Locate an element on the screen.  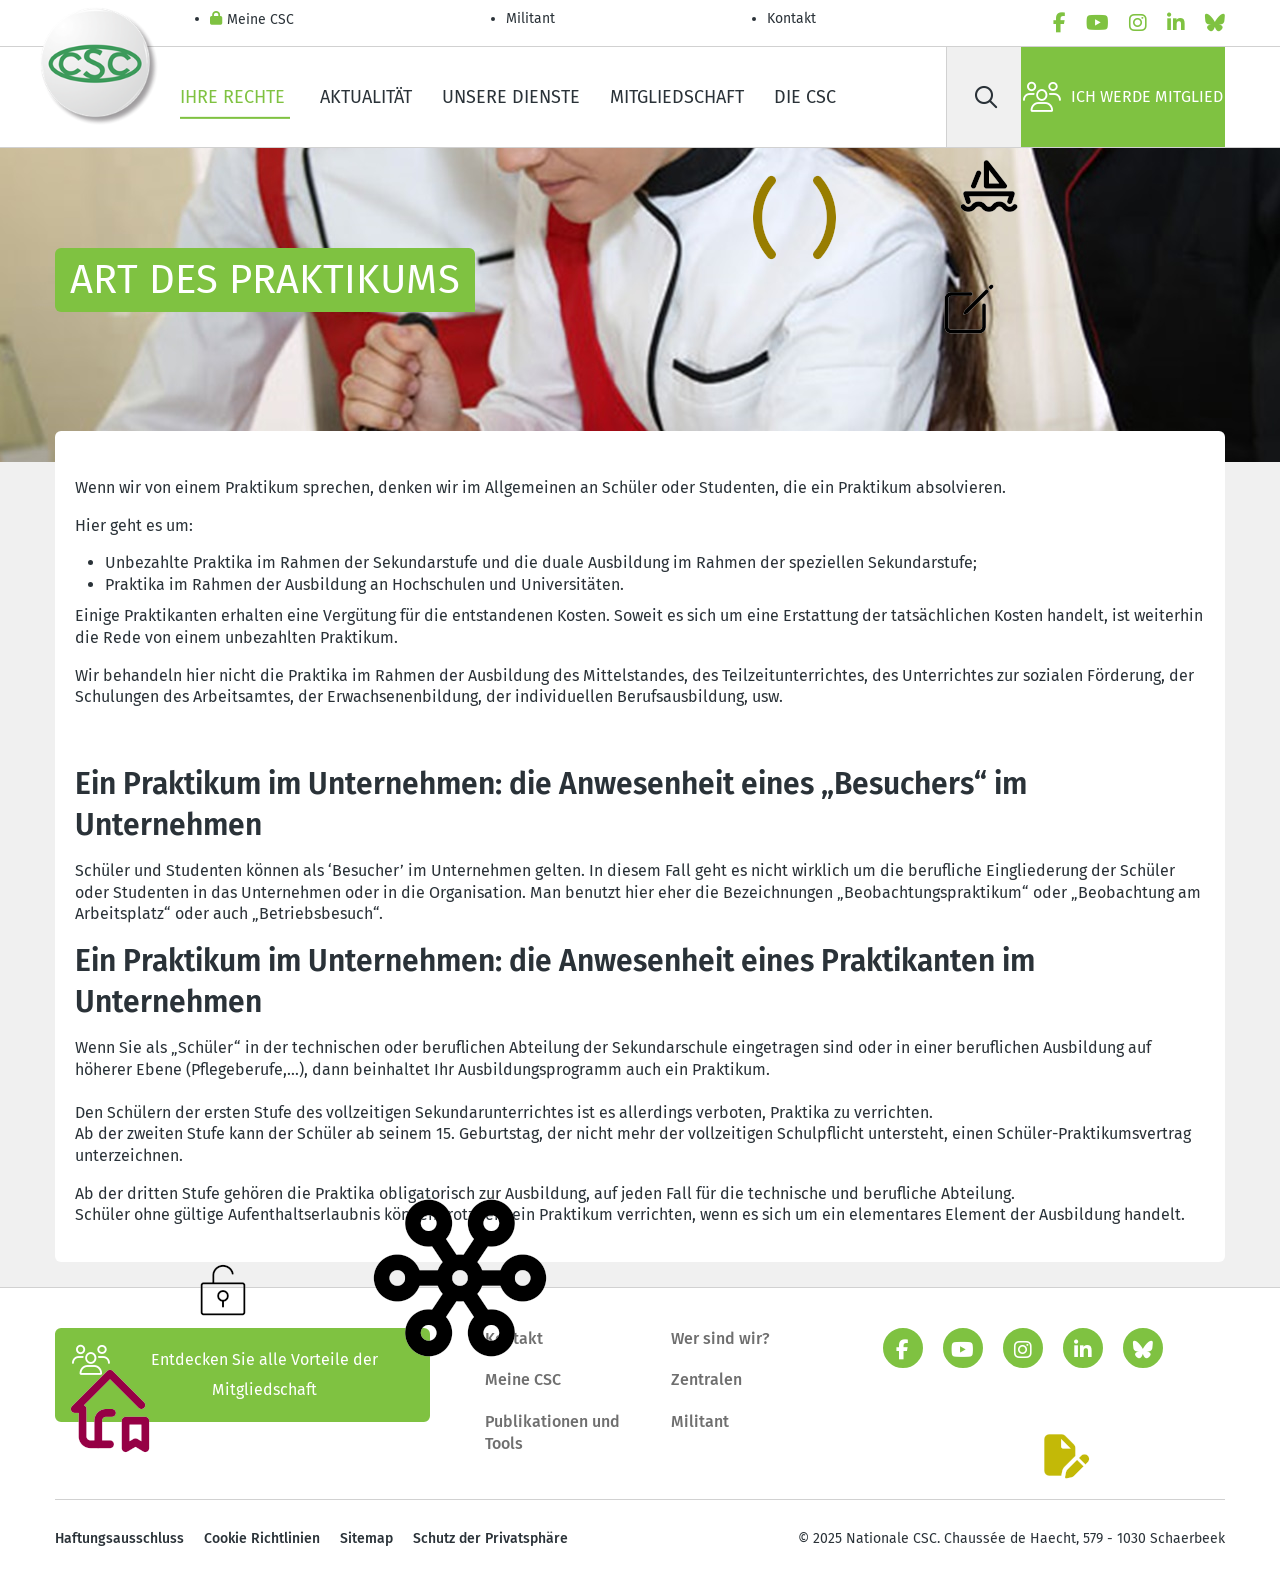
unlocked or unsecured state is located at coordinates (223, 1293).